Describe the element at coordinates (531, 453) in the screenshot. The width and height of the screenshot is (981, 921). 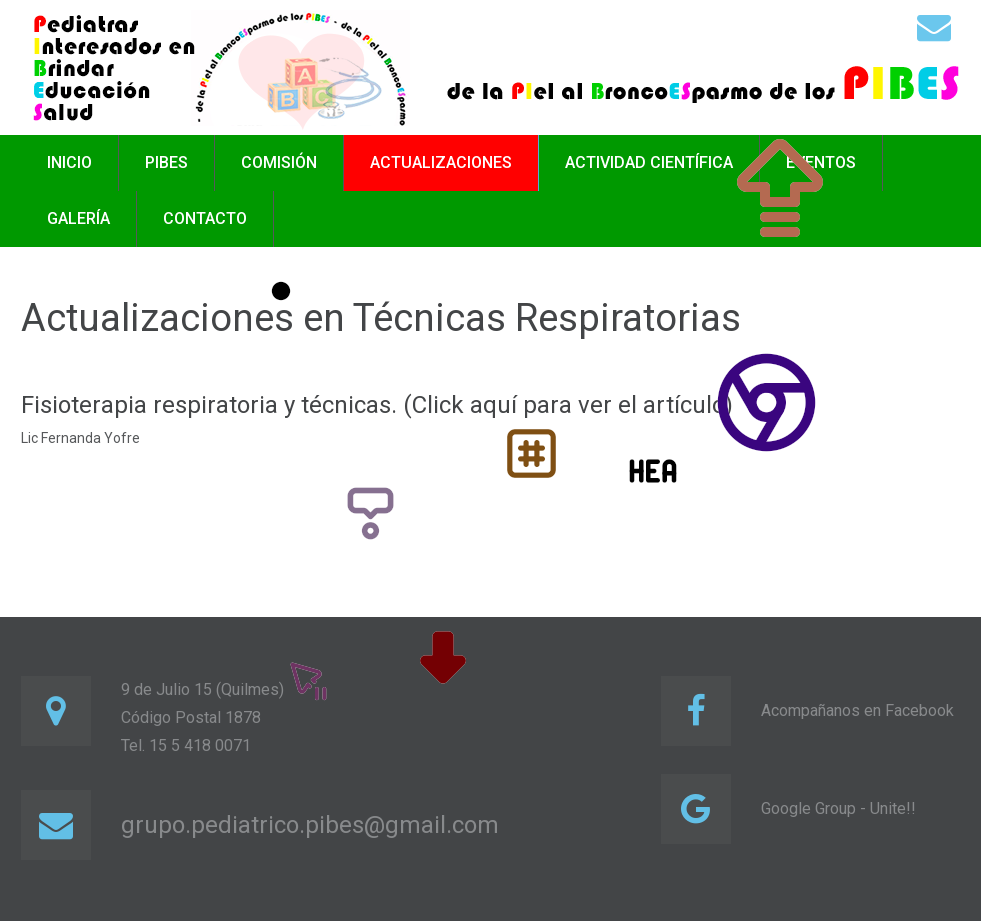
I see `view grid or pattern layout options` at that location.